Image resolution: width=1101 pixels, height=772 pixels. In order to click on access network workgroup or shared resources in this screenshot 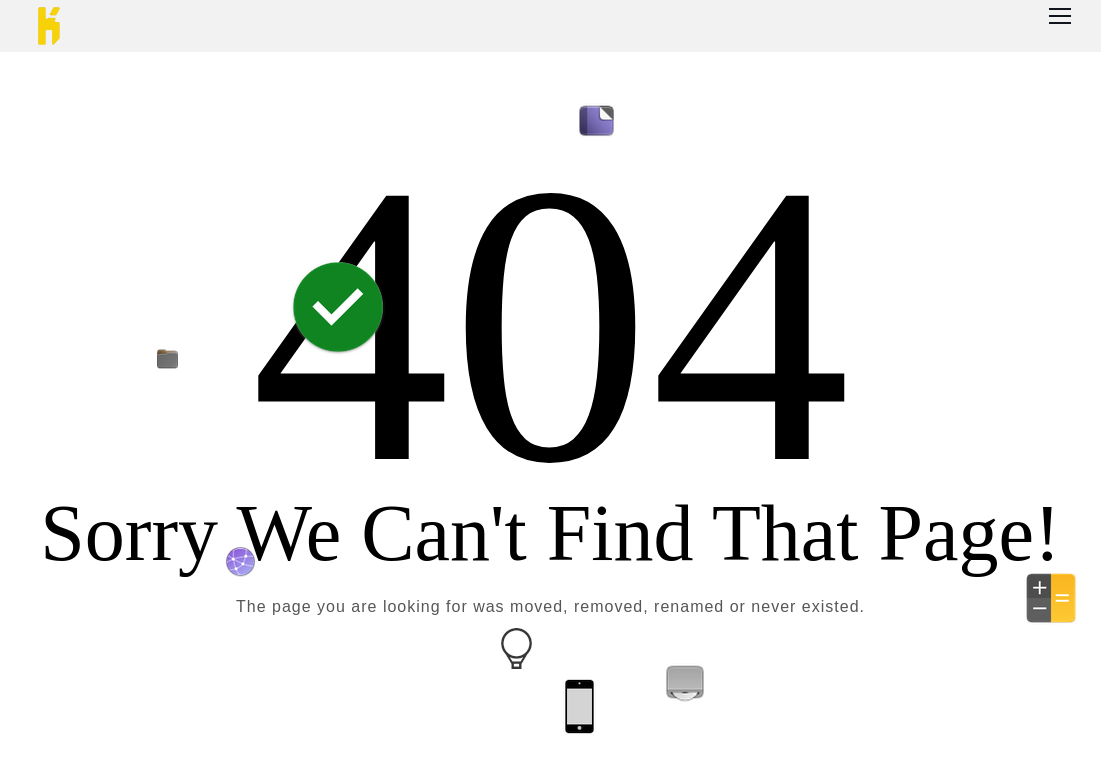, I will do `click(240, 561)`.